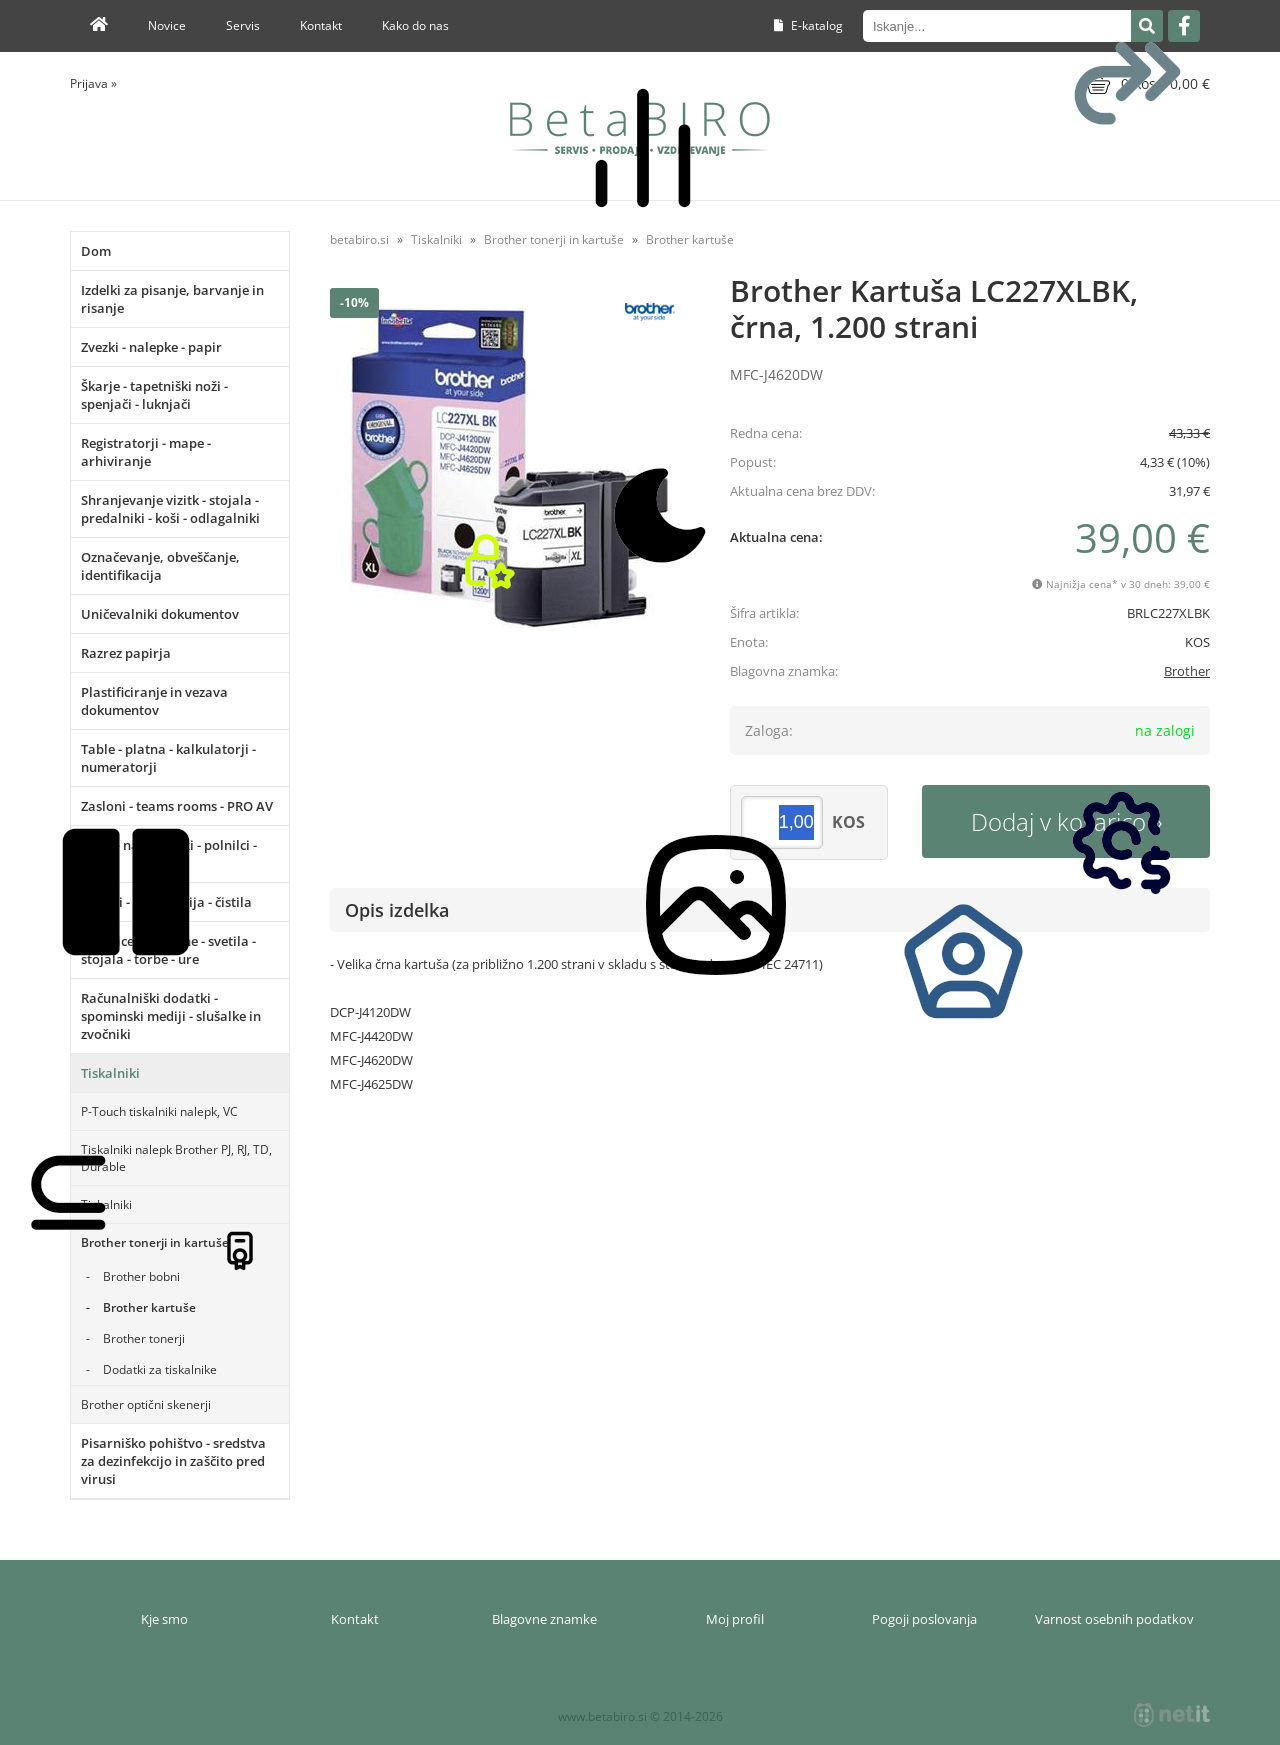  Describe the element at coordinates (126, 892) in the screenshot. I see `switch to two-column layout` at that location.